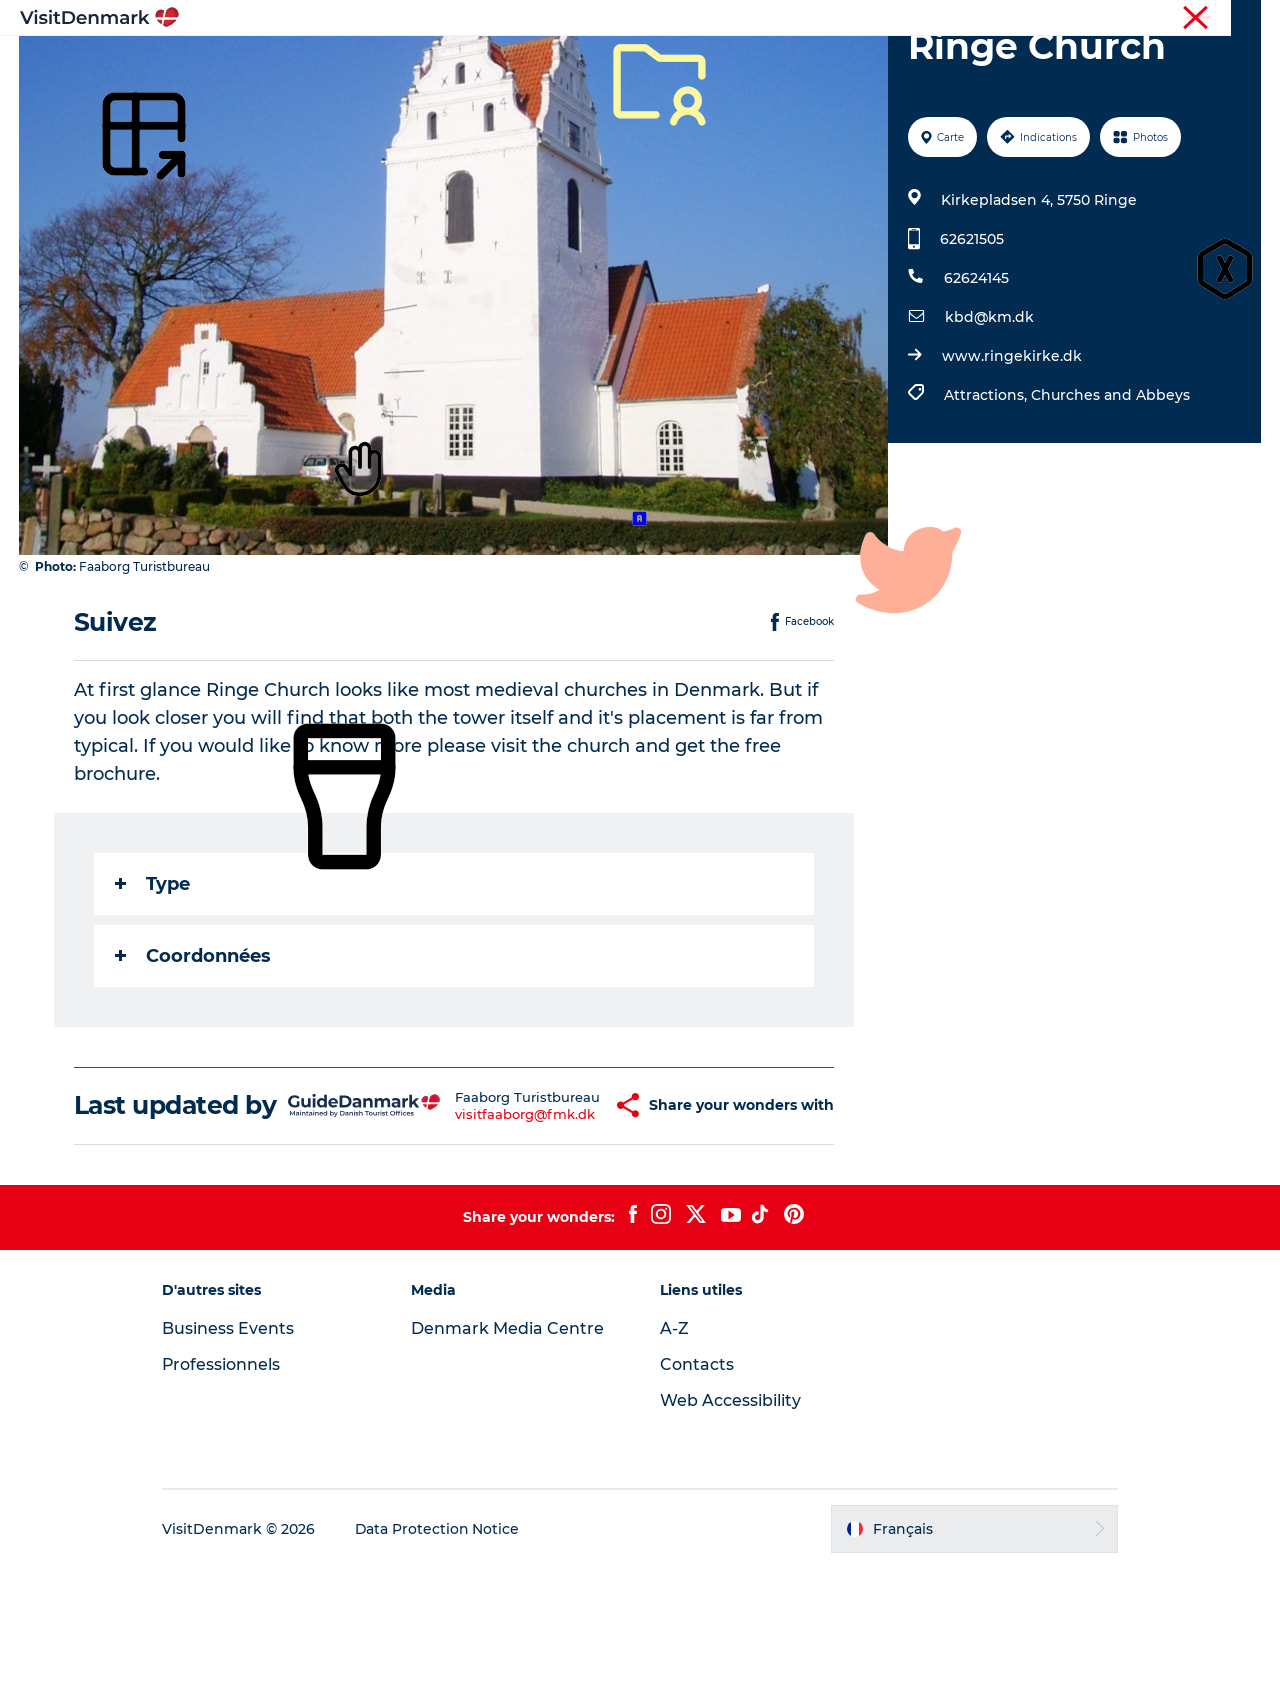 The height and width of the screenshot is (1692, 1280). I want to click on close or cancel action, so click(1225, 269).